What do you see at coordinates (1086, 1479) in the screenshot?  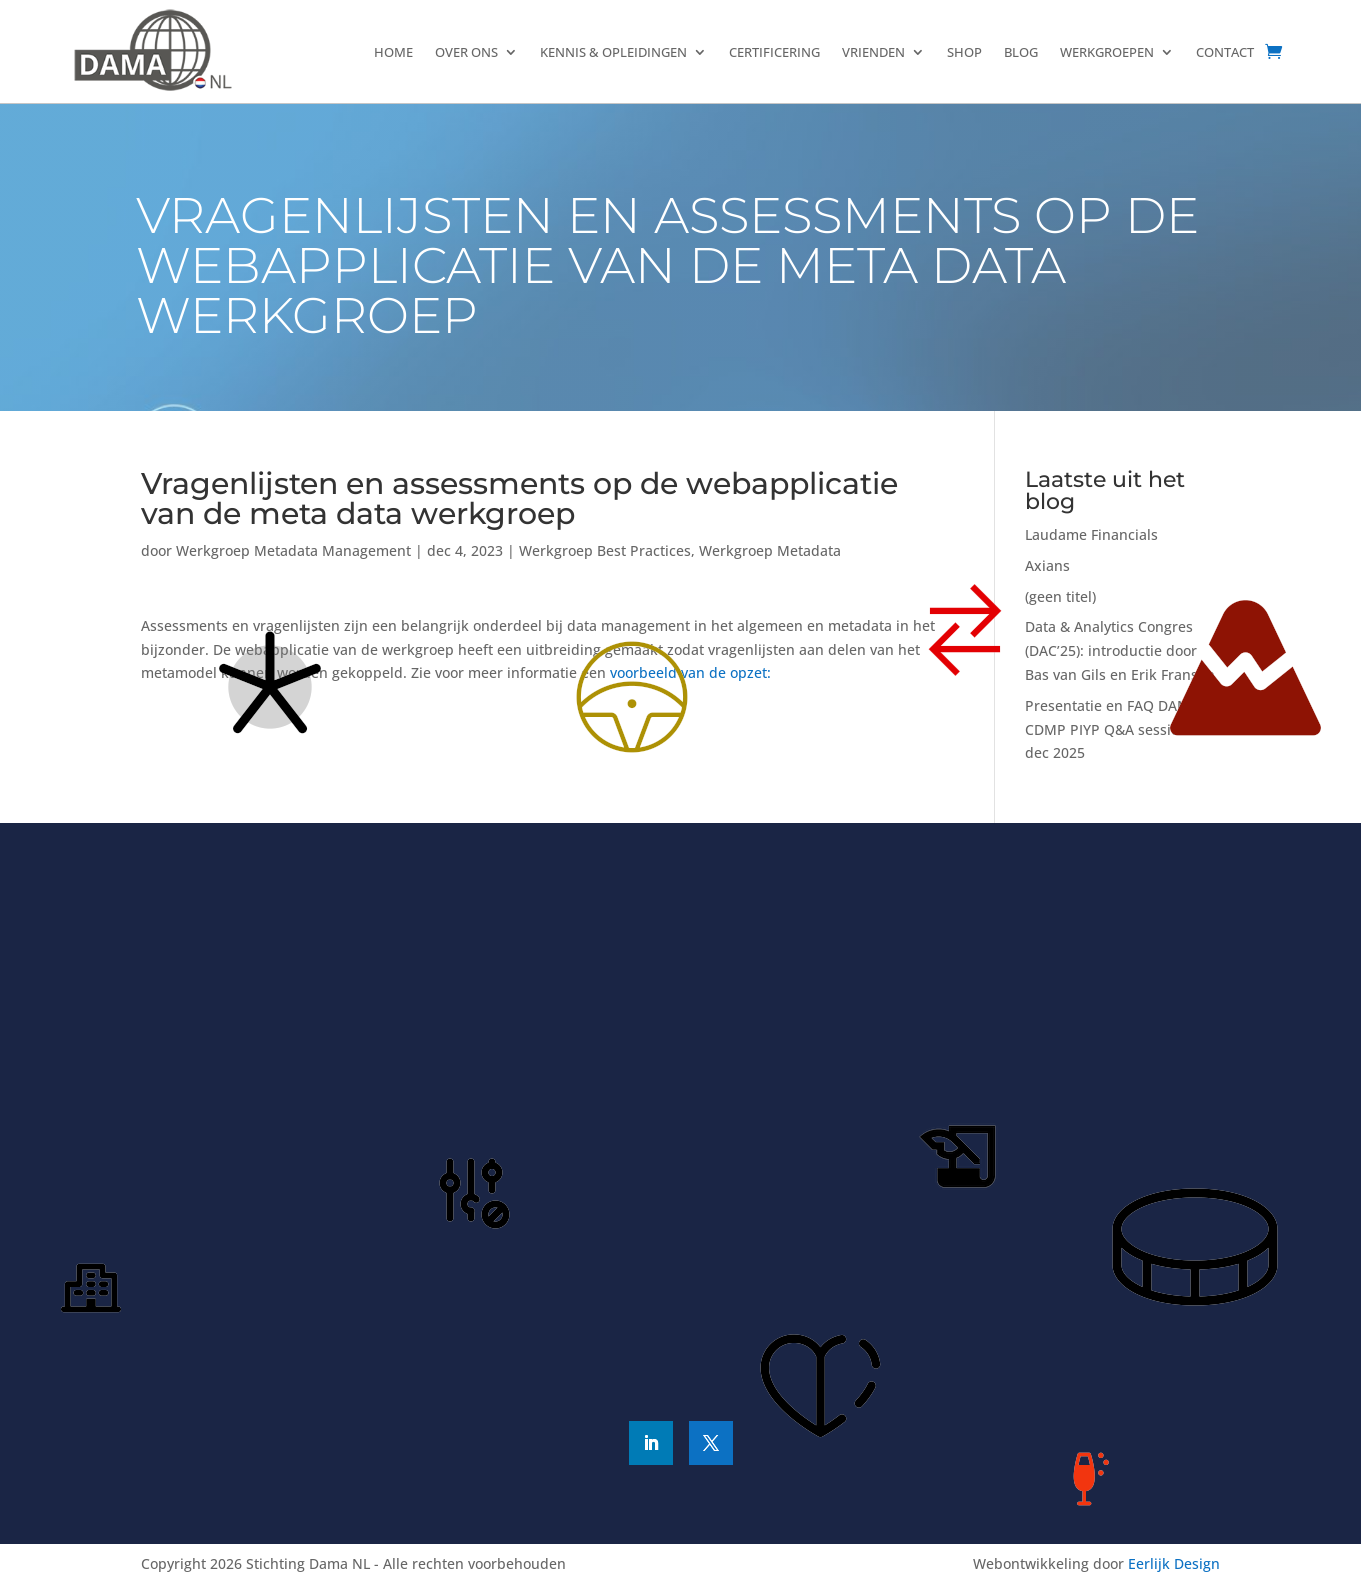 I see `celebrate a completed milestone or achievement` at bounding box center [1086, 1479].